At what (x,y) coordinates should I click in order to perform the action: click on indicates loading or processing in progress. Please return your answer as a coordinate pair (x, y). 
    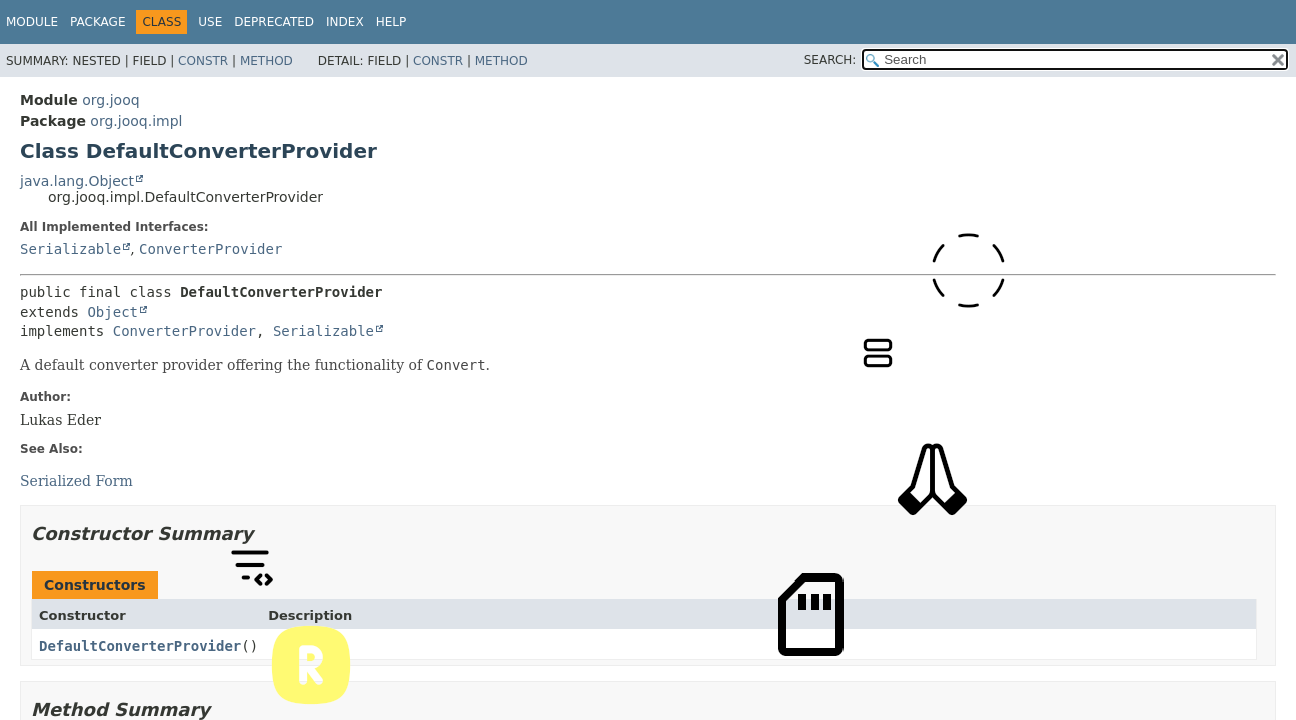
    Looking at the image, I should click on (968, 270).